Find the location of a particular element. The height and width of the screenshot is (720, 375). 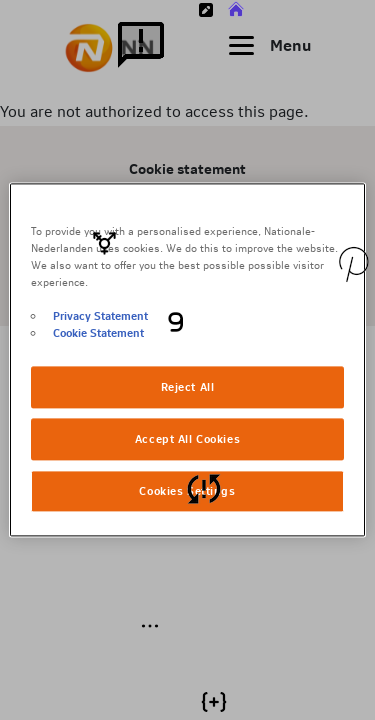

navigate to the home screen is located at coordinates (236, 9).